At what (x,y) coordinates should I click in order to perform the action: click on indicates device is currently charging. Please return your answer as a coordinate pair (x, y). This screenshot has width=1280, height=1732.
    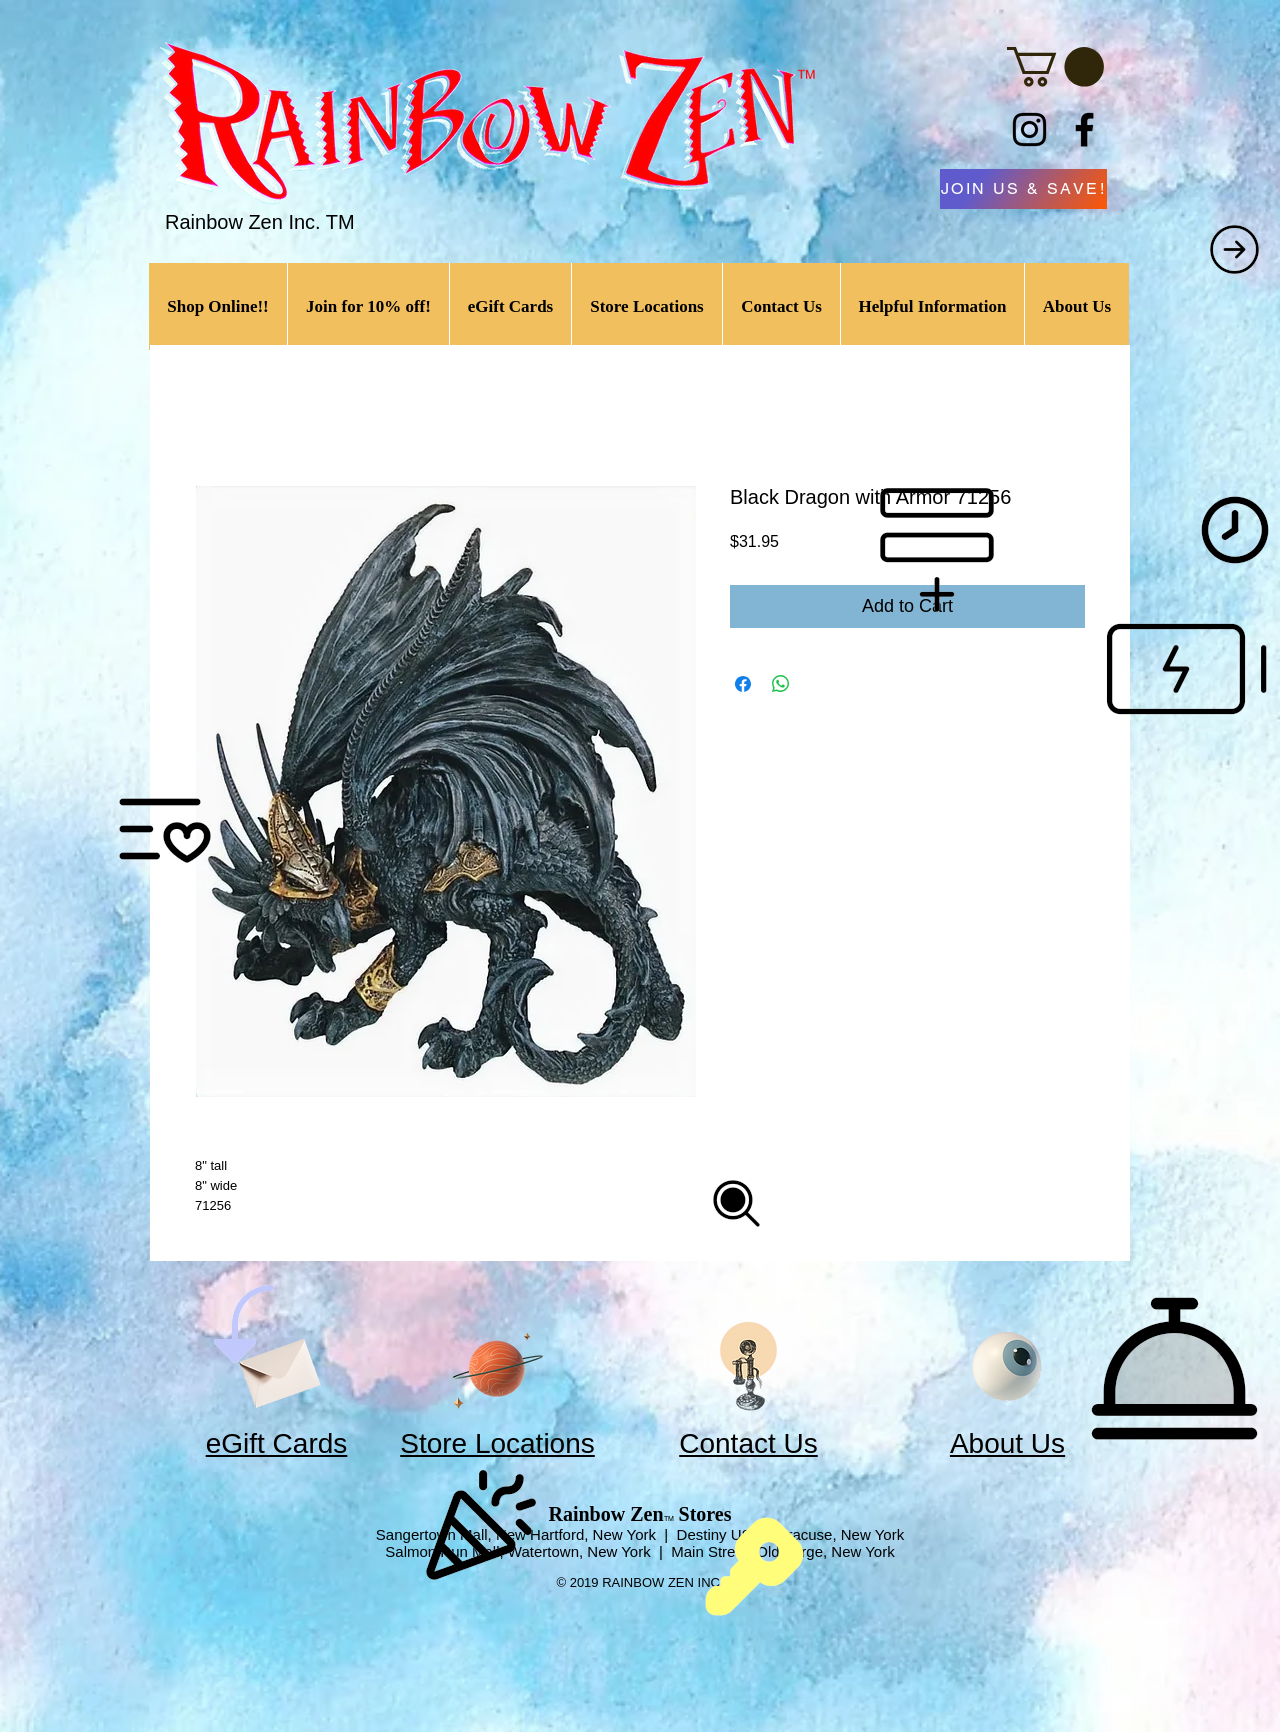
    Looking at the image, I should click on (1184, 669).